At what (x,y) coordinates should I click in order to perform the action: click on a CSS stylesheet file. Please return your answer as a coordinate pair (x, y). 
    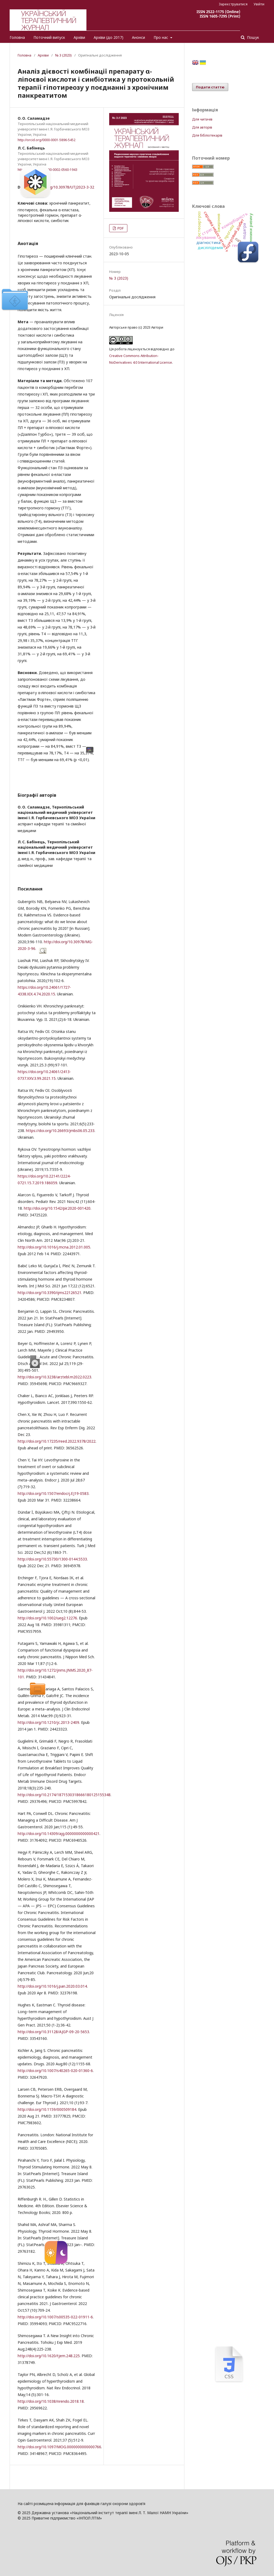
    Looking at the image, I should click on (229, 2364).